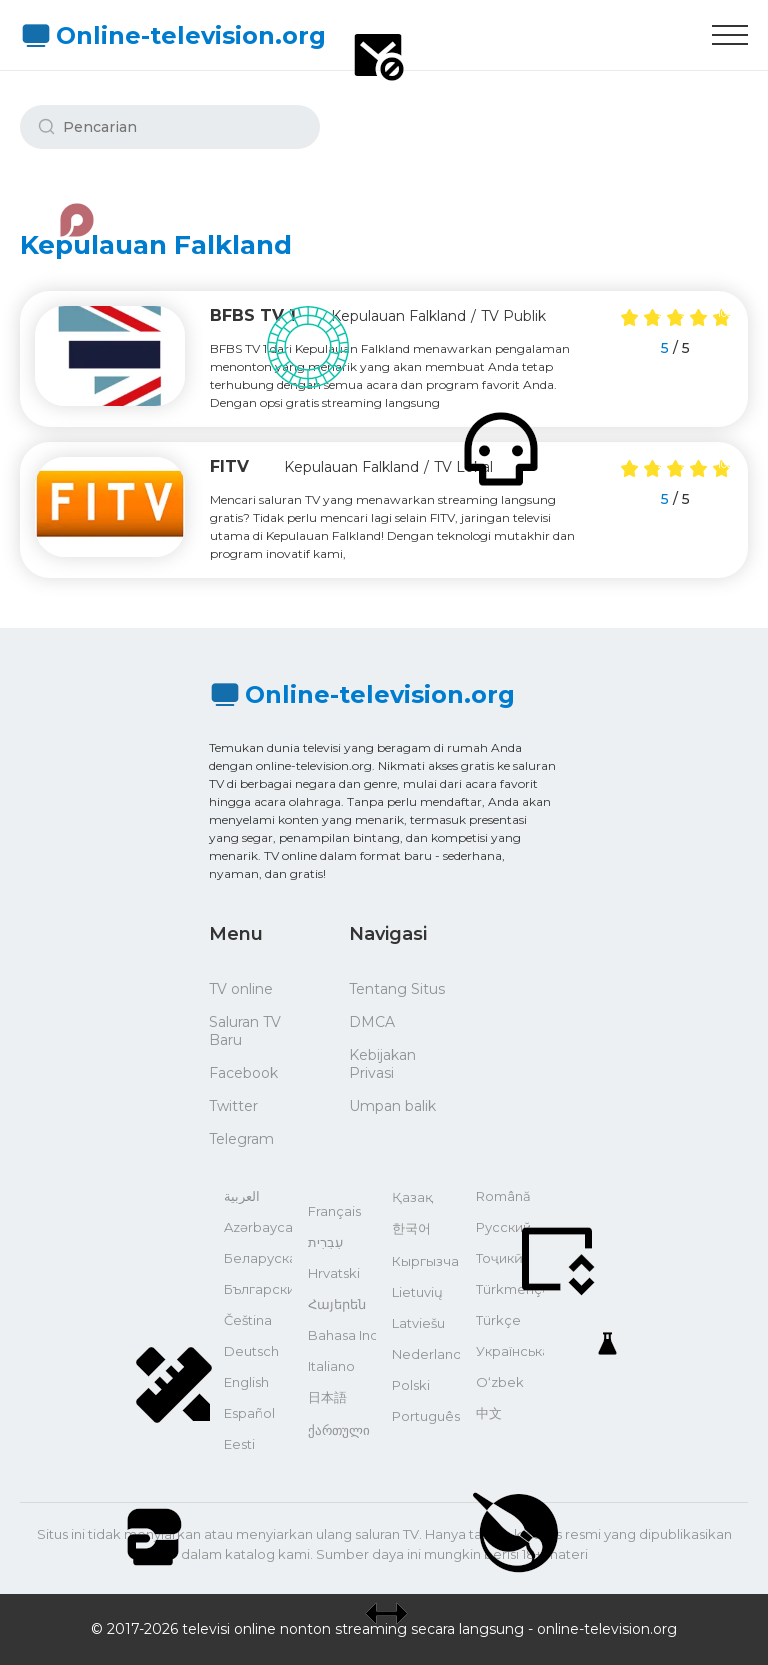 The width and height of the screenshot is (768, 1665). Describe the element at coordinates (515, 1532) in the screenshot. I see `open krita digital painting application` at that location.